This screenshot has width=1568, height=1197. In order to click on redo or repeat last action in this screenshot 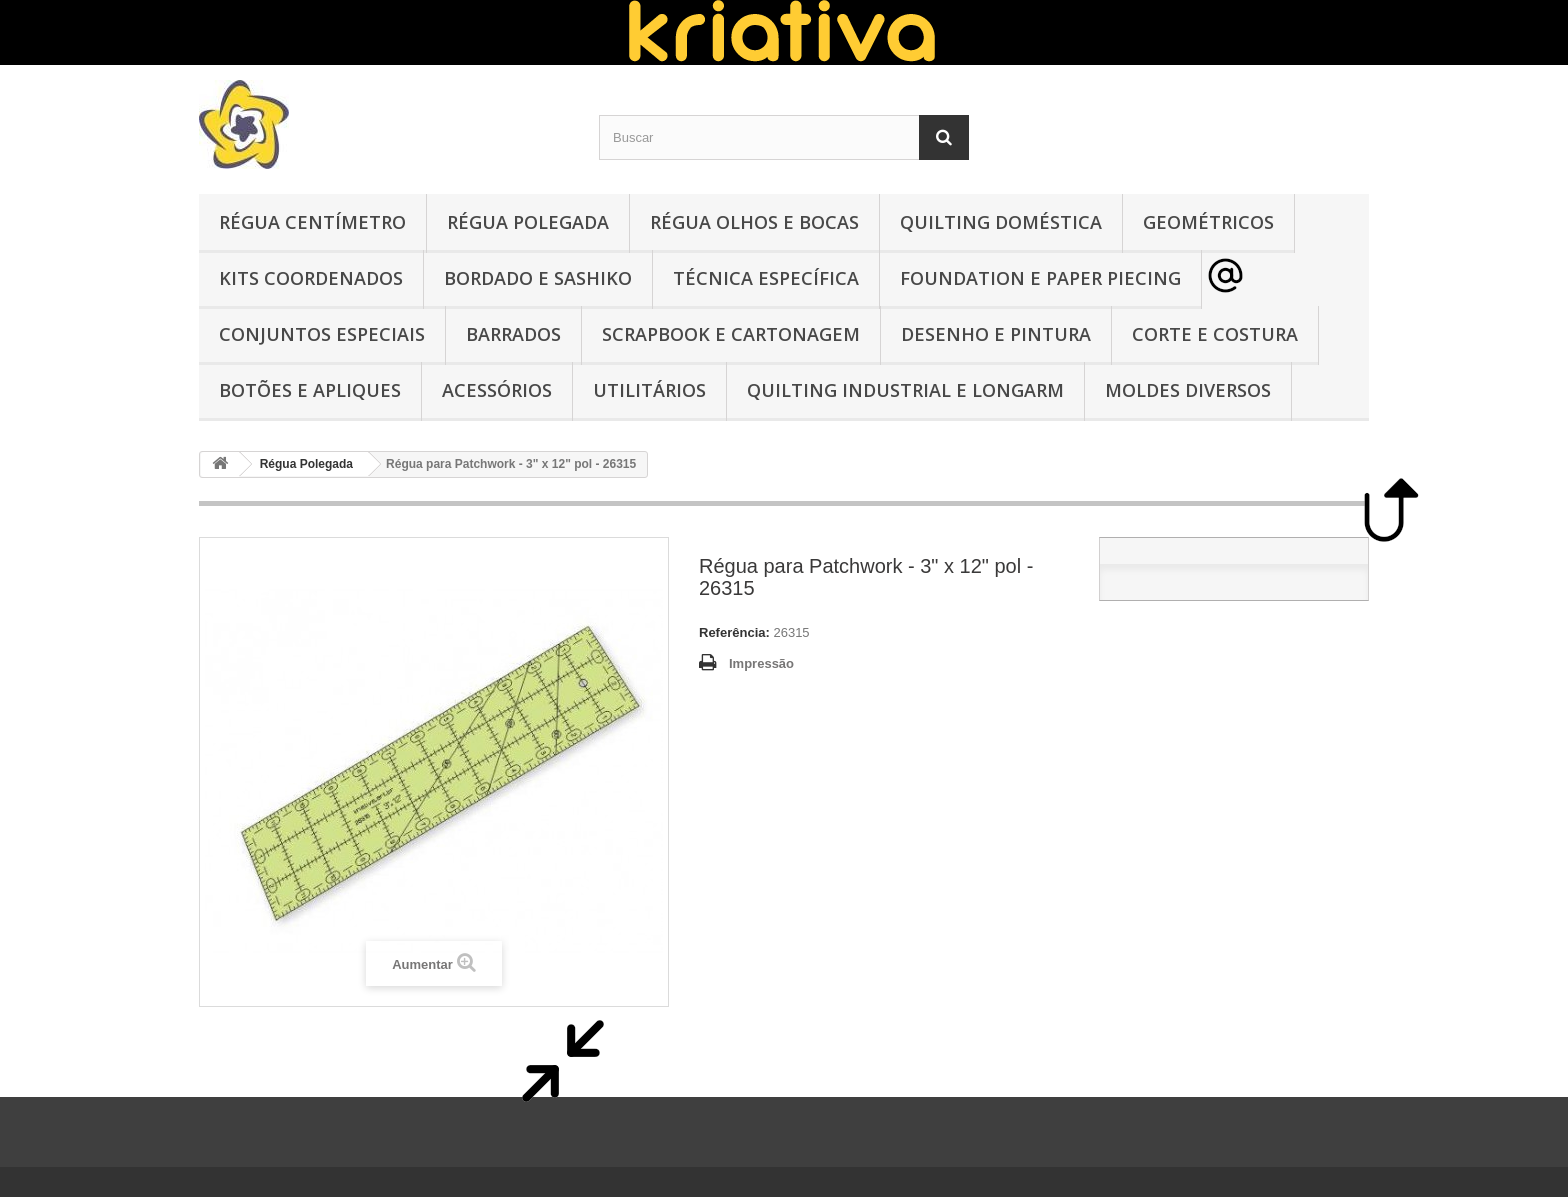, I will do `click(1389, 510)`.